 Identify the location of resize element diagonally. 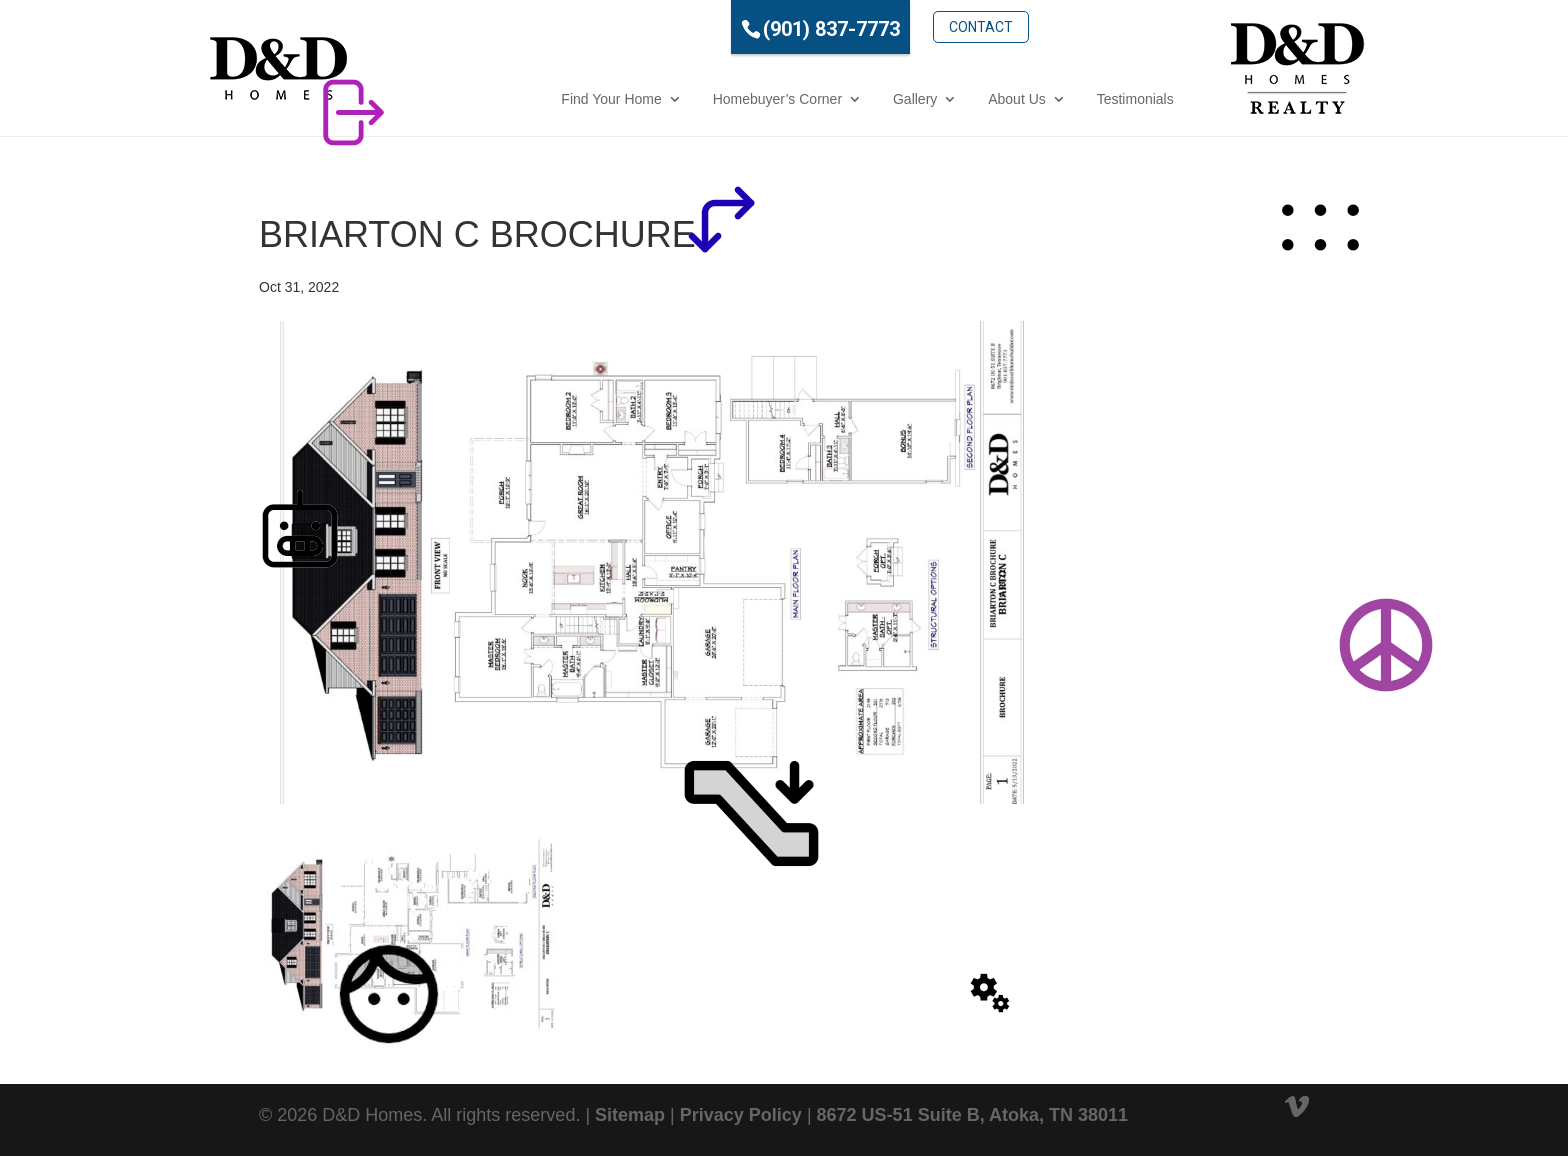
(721, 219).